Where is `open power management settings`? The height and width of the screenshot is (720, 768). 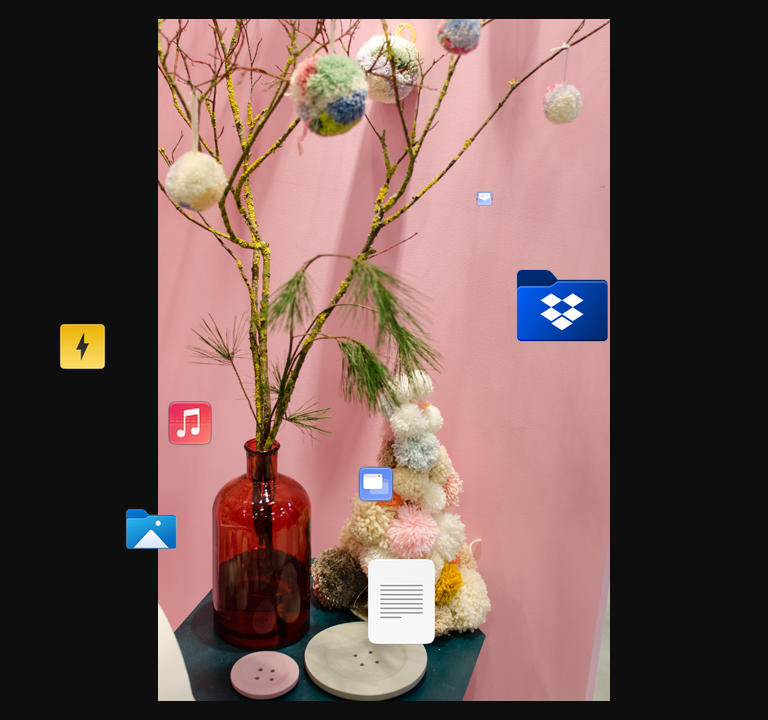 open power management settings is located at coordinates (82, 346).